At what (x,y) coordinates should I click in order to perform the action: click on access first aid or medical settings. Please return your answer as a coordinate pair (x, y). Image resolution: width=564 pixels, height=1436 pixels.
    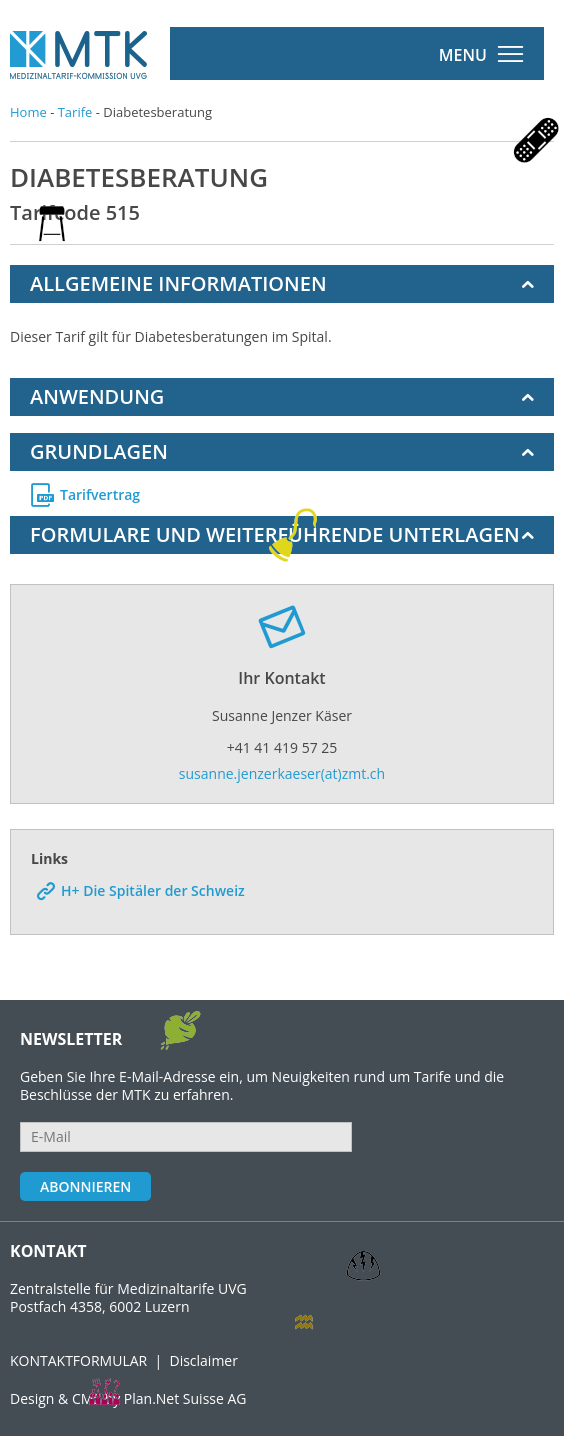
    Looking at the image, I should click on (536, 140).